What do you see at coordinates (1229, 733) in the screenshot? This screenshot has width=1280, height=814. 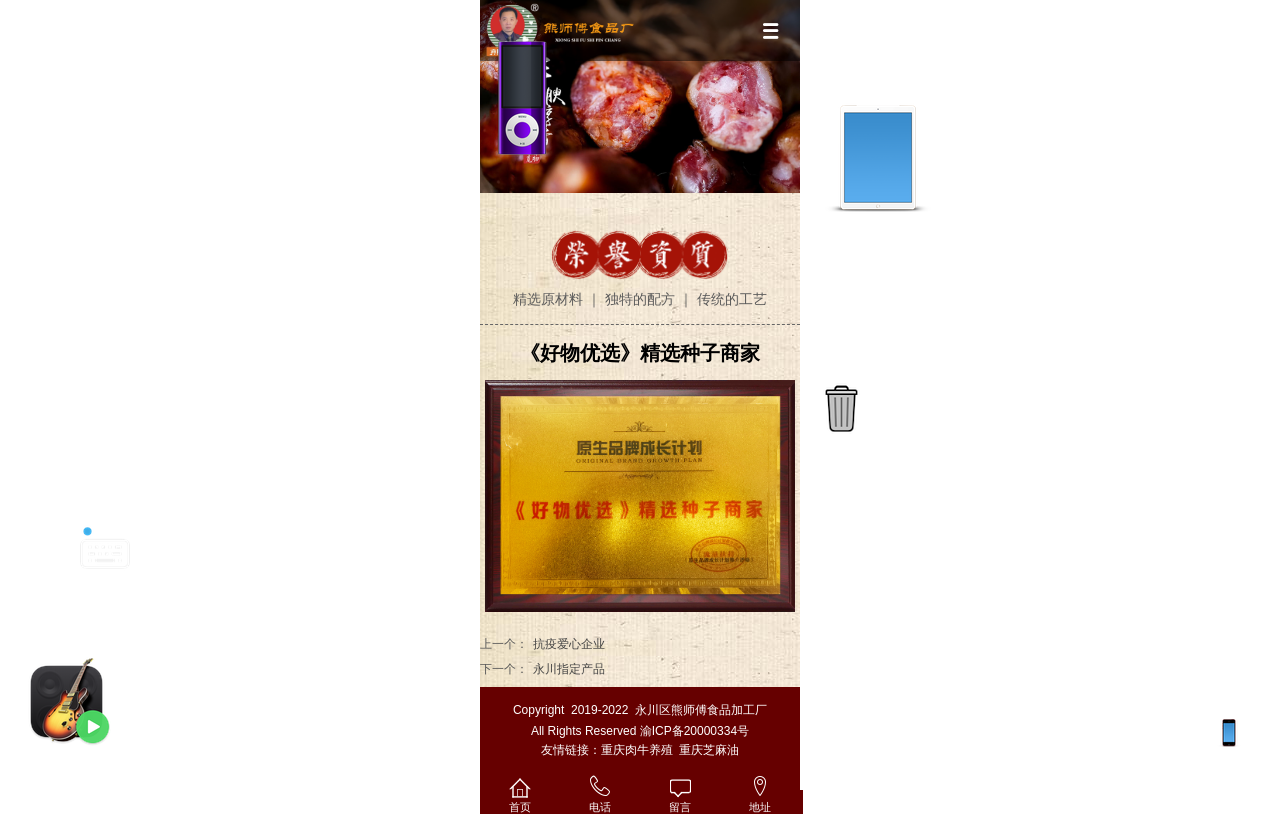 I see `manage connected iPhone 5c device` at bounding box center [1229, 733].